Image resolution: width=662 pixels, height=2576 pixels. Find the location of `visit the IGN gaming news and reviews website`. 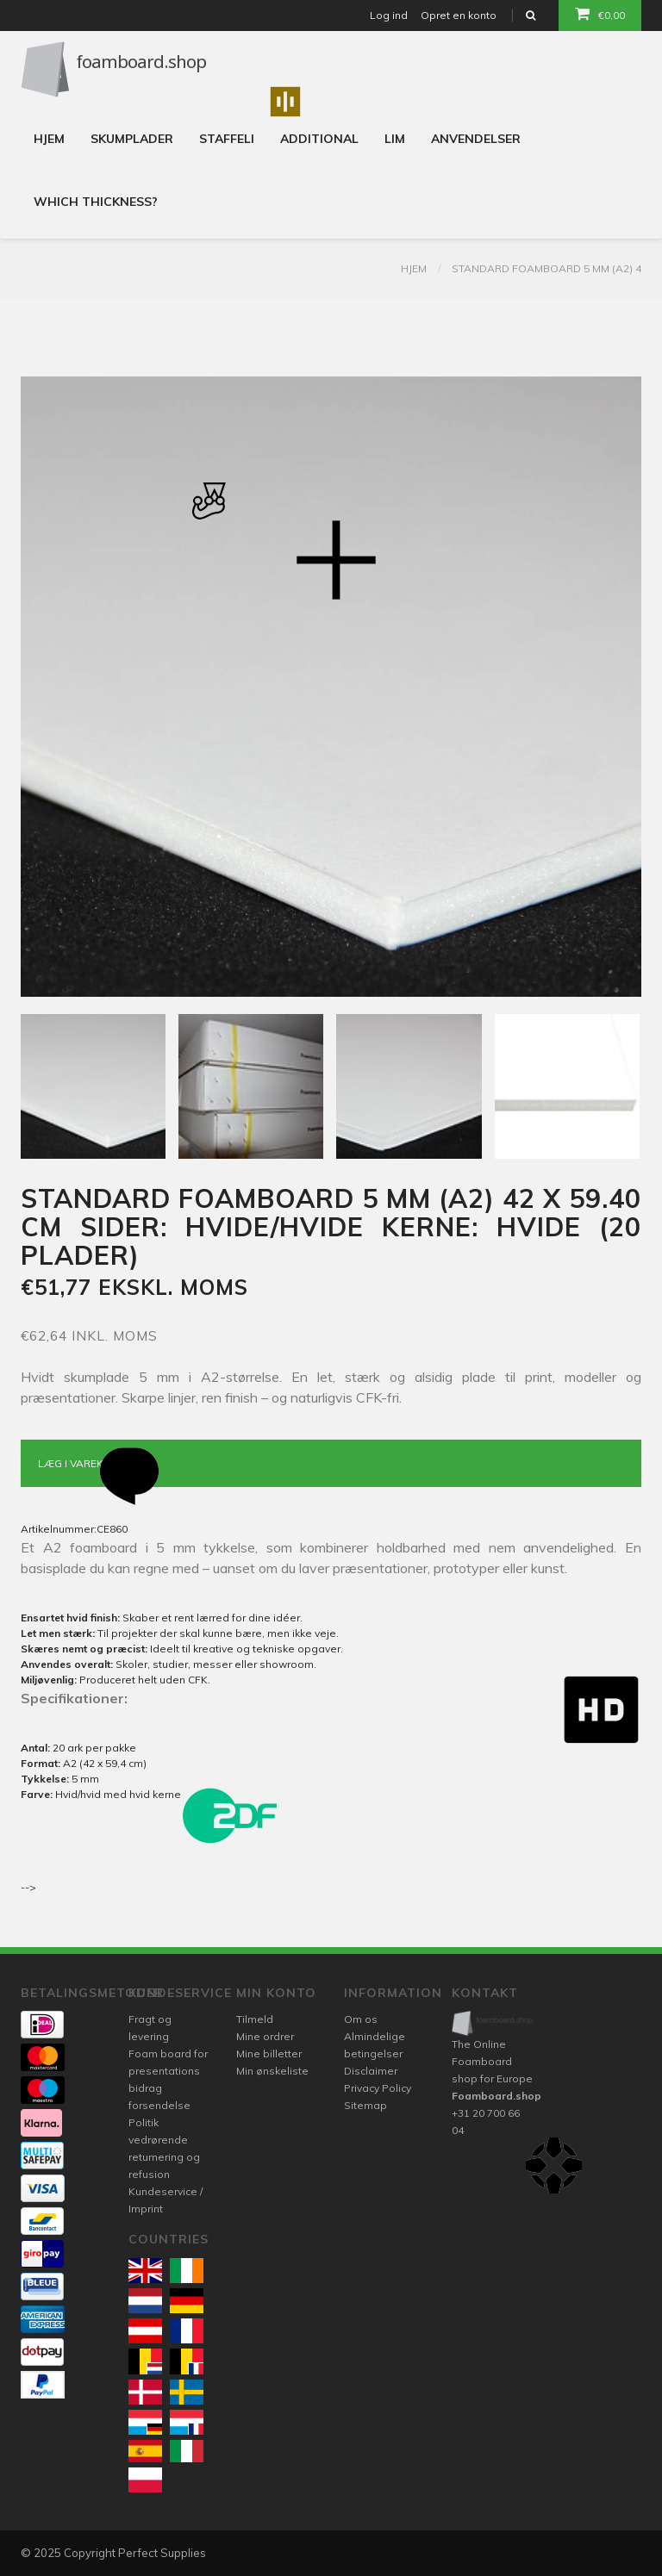

visit the IGN gaming news and reviews website is located at coordinates (553, 2165).